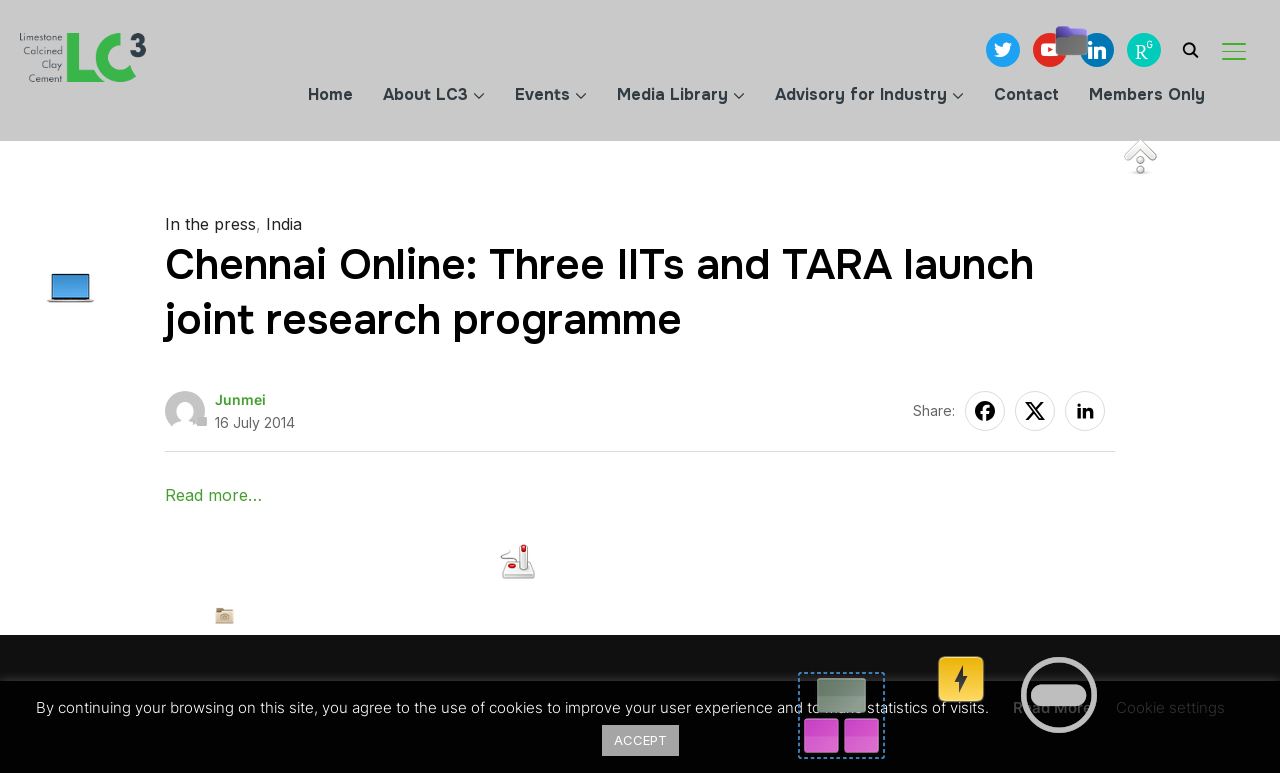 This screenshot has width=1280, height=773. Describe the element at coordinates (961, 679) in the screenshot. I see `open power management settings` at that location.